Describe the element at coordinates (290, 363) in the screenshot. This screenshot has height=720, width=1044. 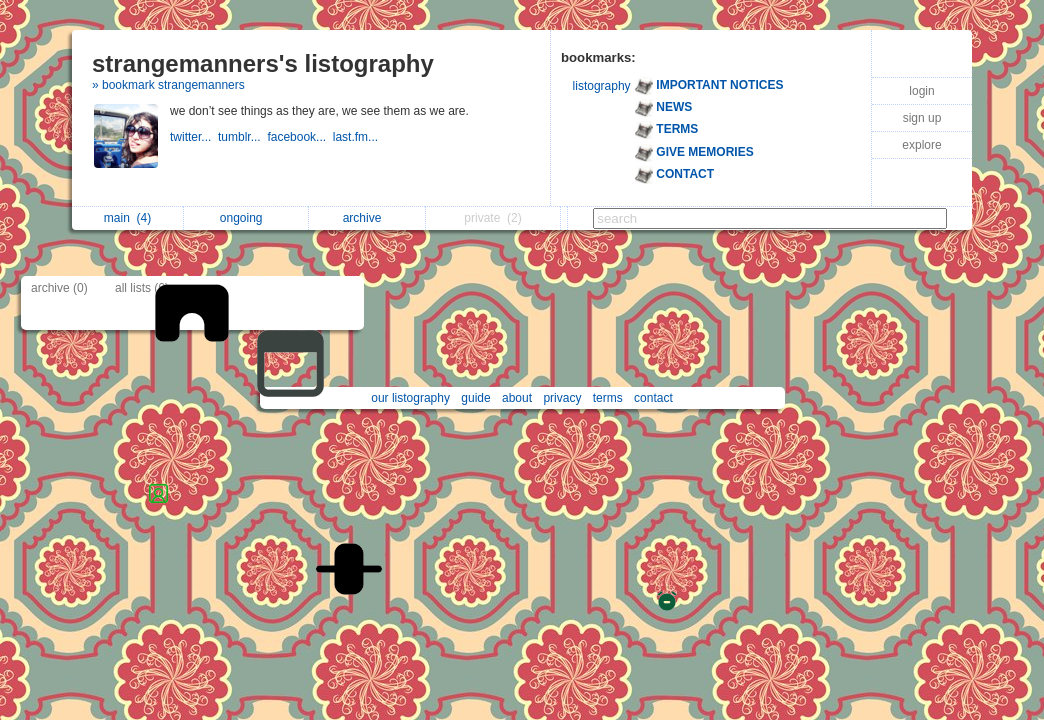
I see `toggle the navigation bar visibility` at that location.